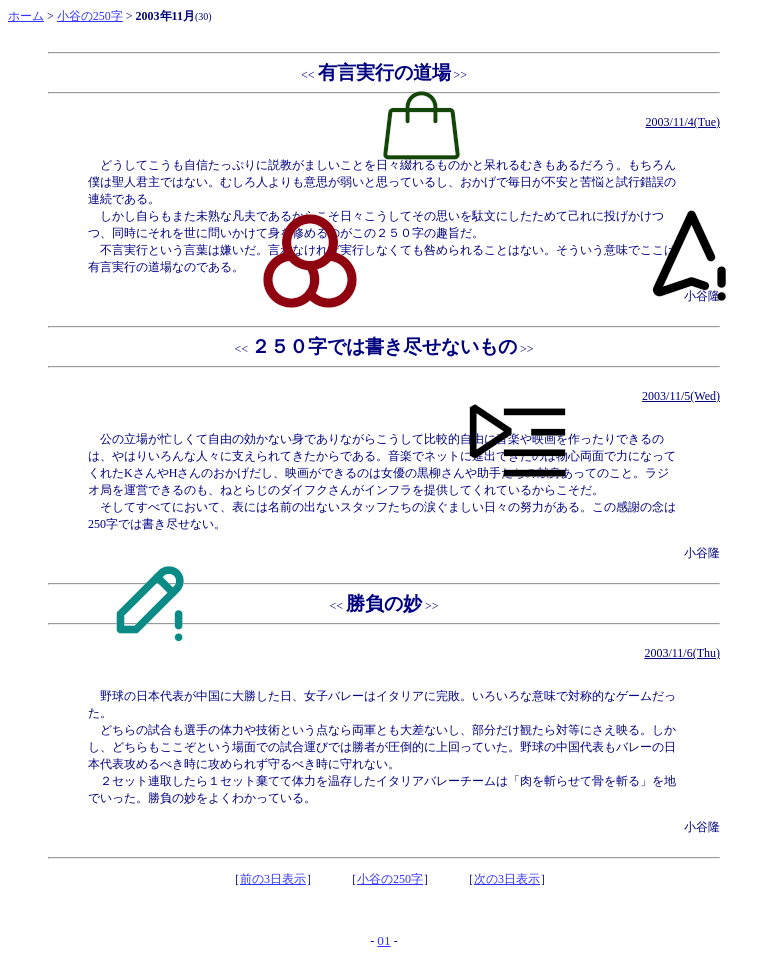 This screenshot has height=957, width=768. I want to click on apply filters to refine results, so click(310, 261).